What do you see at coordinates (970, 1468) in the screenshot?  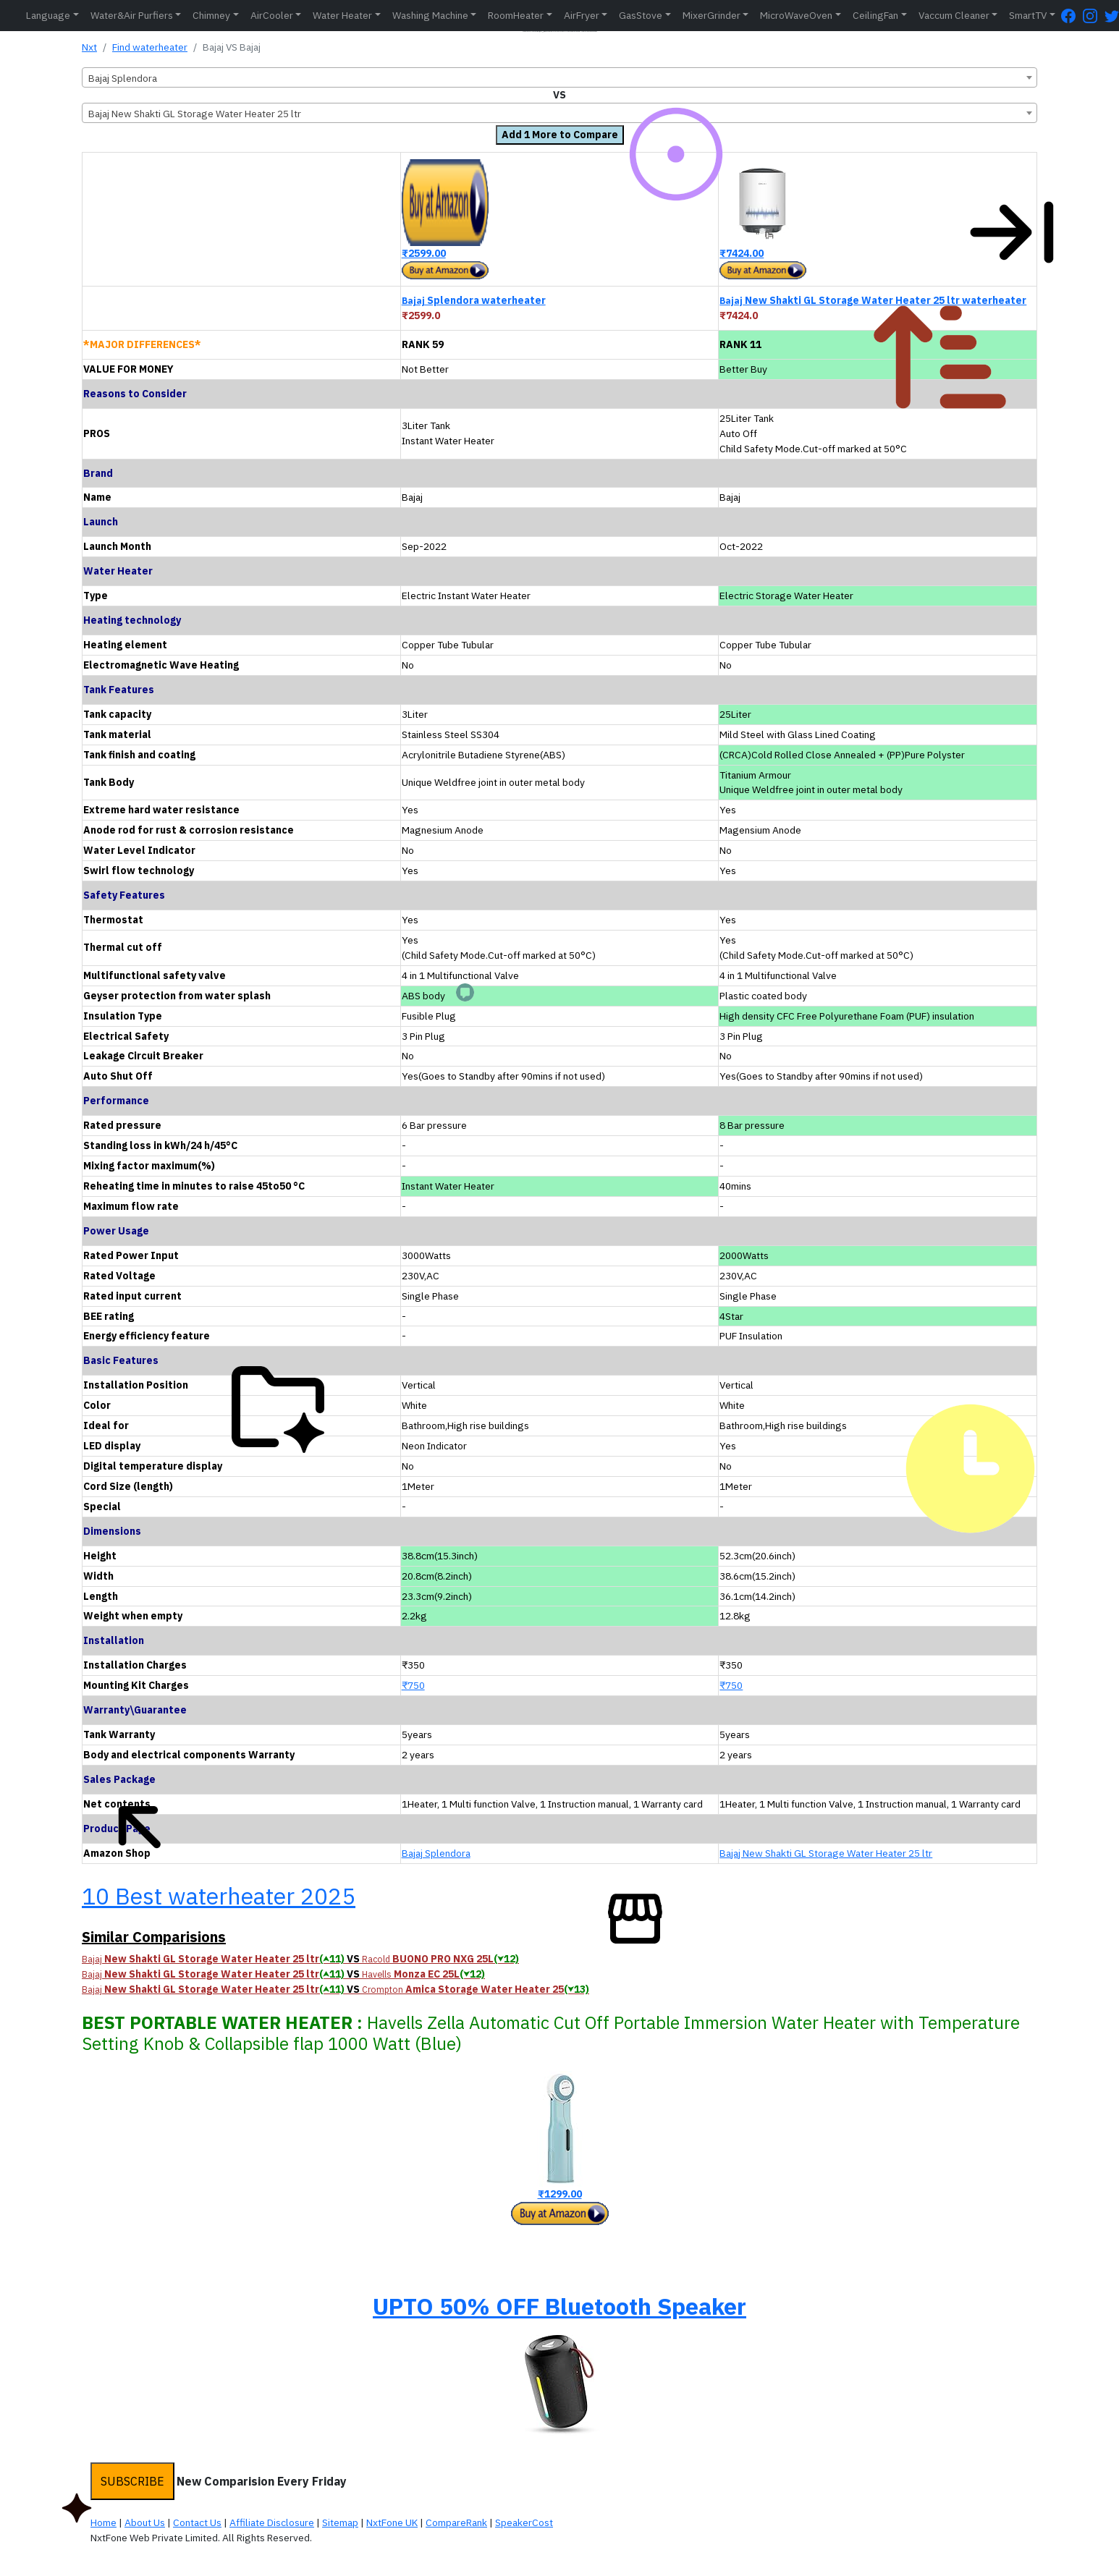 I see `view current time` at bounding box center [970, 1468].